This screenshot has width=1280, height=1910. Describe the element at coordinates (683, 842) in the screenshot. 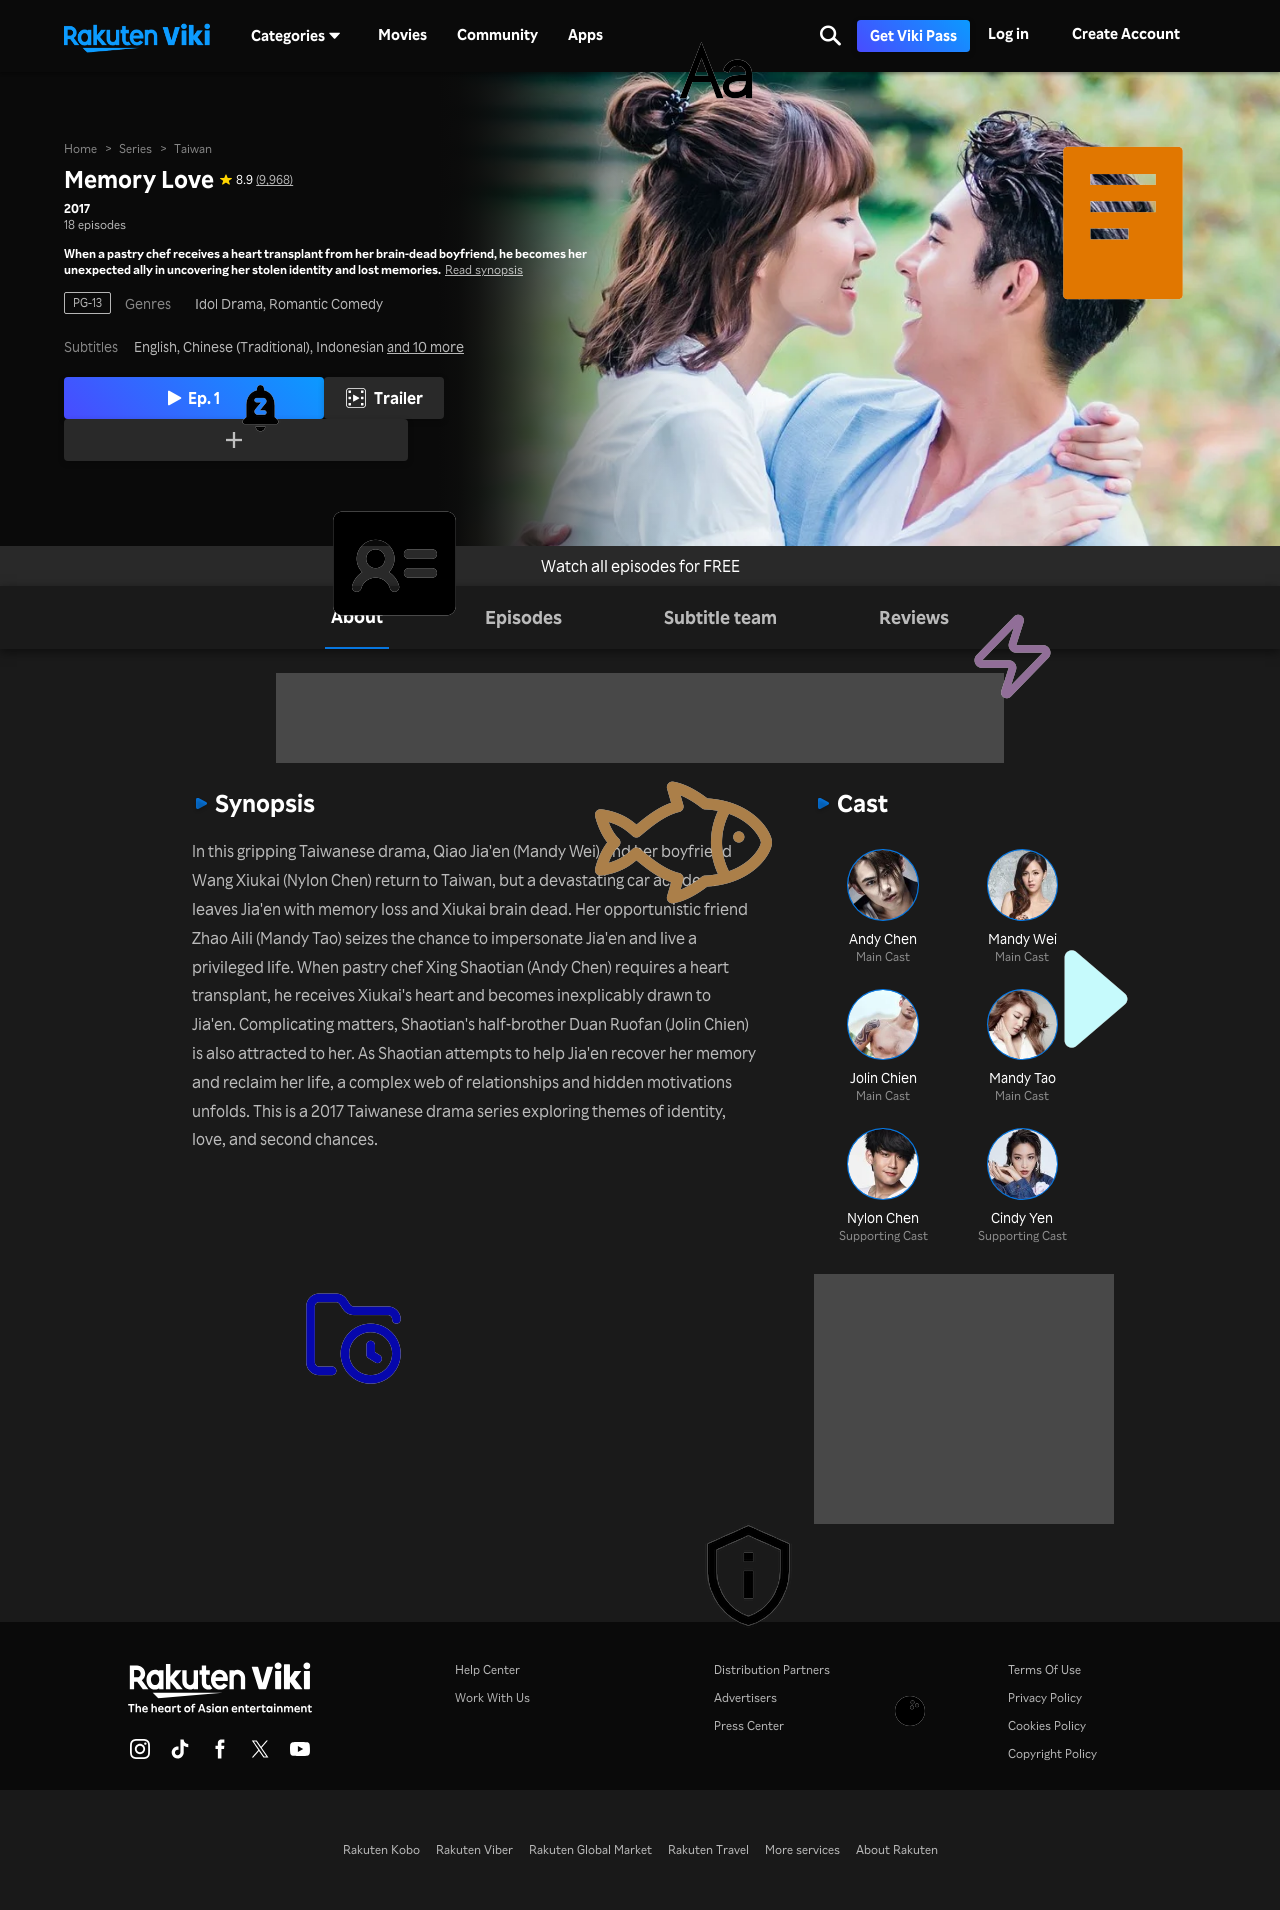

I see `indicates seafood or fish-related content` at that location.